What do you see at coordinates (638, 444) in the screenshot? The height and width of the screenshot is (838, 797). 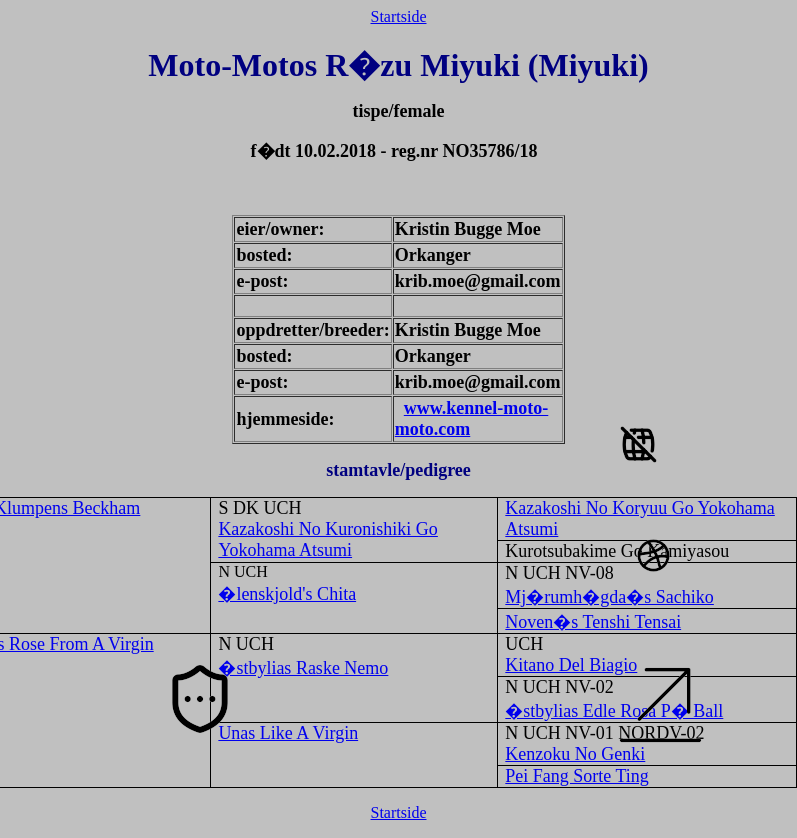 I see `indicates barrel or container is unavailable` at bounding box center [638, 444].